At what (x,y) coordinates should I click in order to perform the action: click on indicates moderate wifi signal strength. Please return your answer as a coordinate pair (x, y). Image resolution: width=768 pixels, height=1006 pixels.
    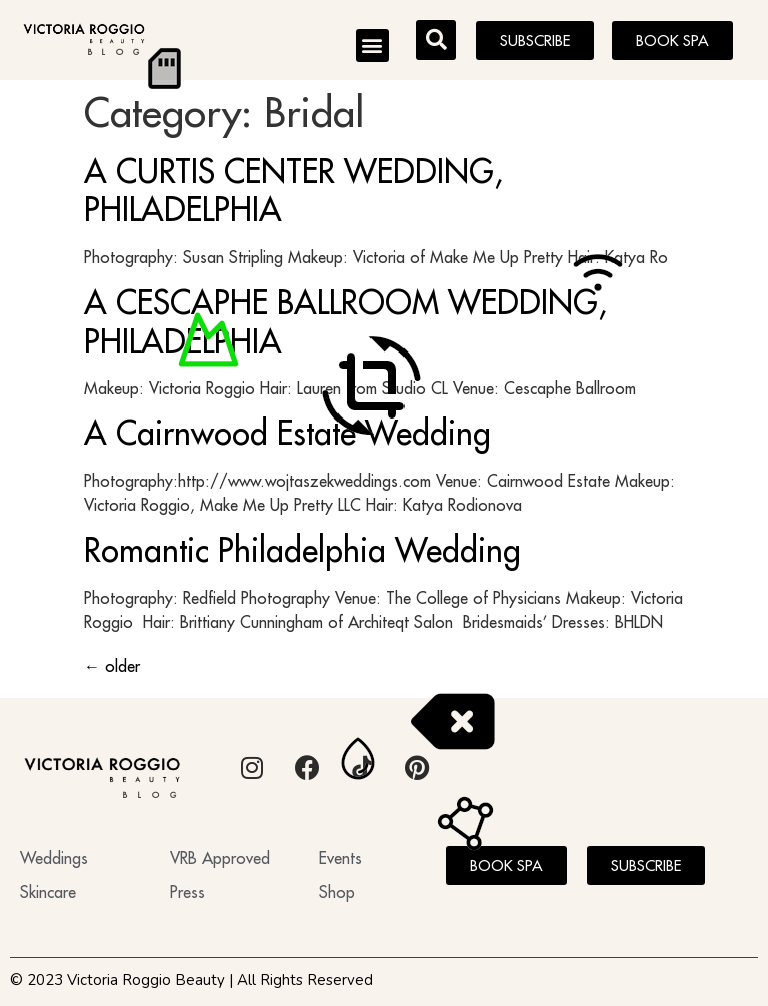
    Looking at the image, I should click on (598, 264).